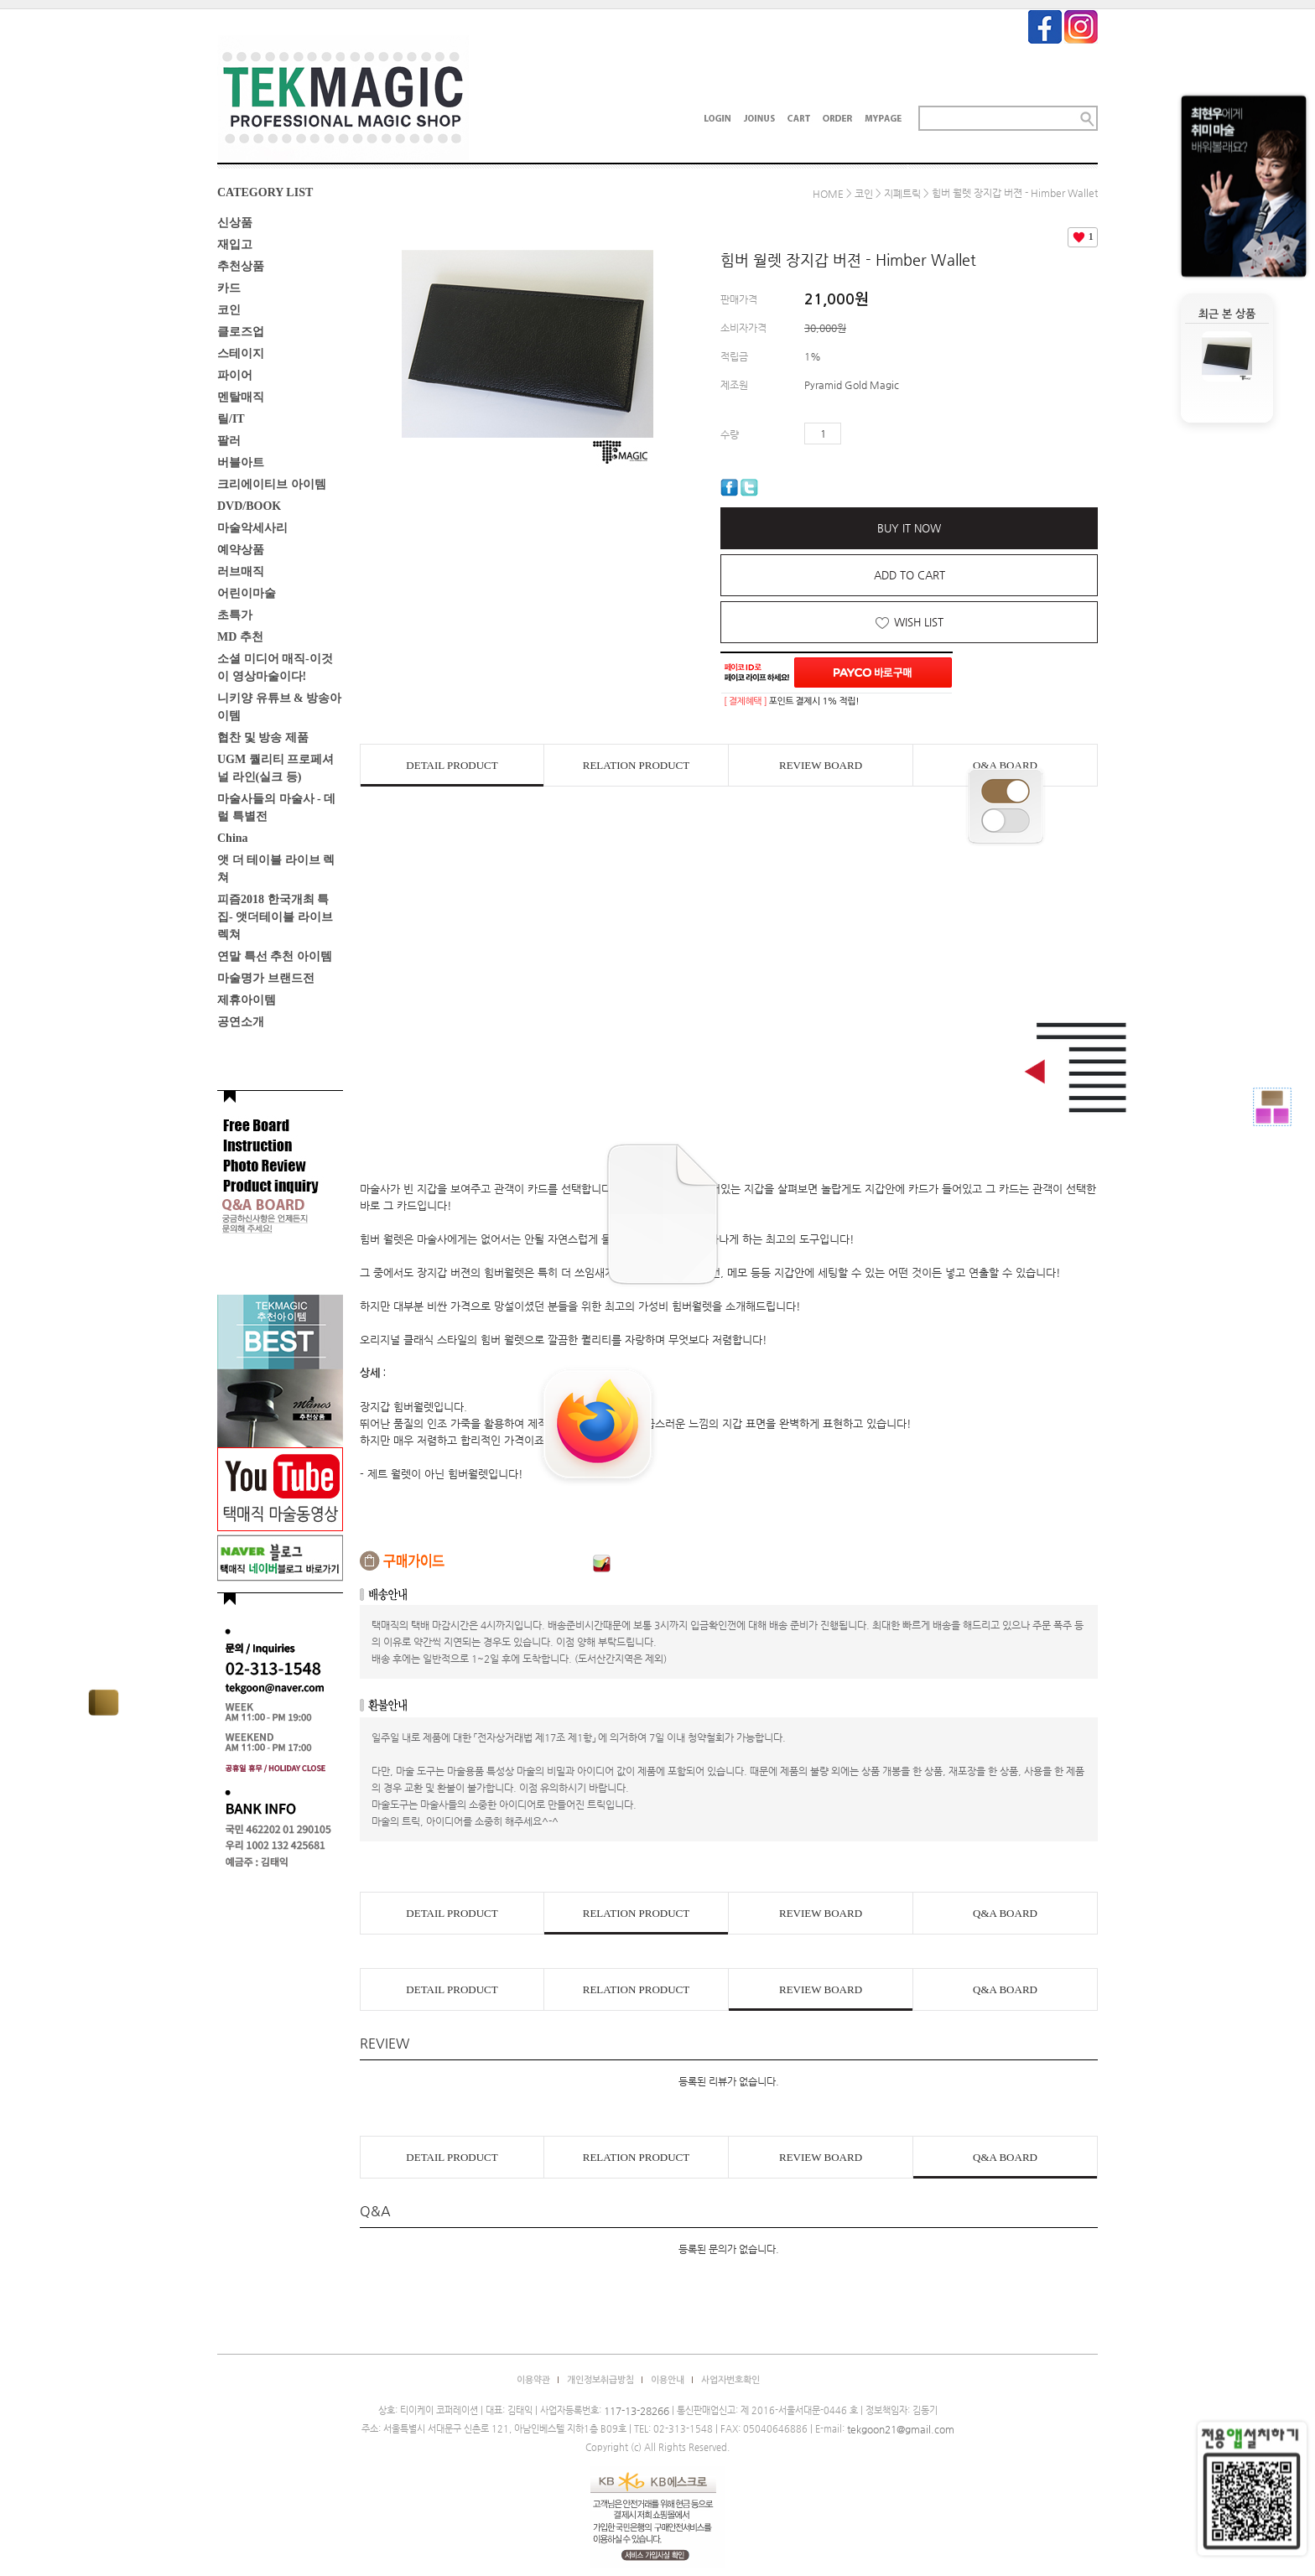 This screenshot has height=2576, width=1315. I want to click on preview a text file before opening, so click(663, 1214).